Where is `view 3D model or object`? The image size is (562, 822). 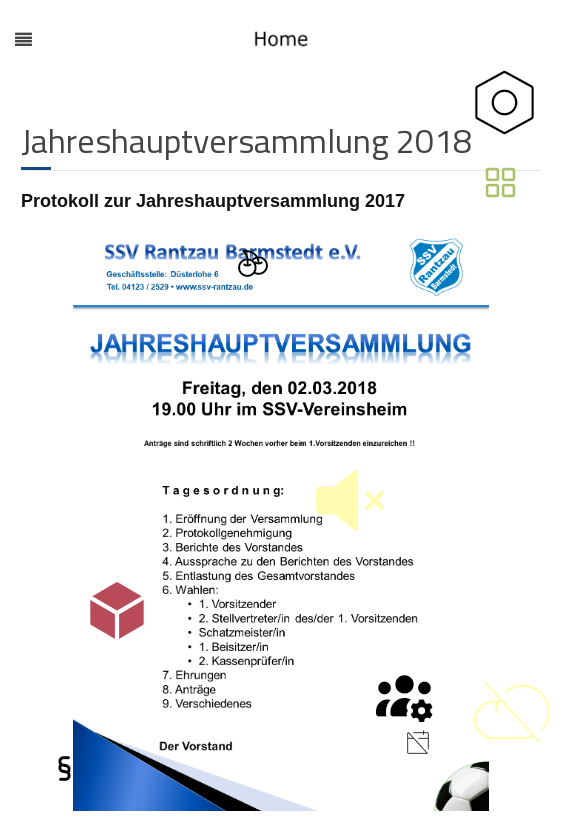
view 3D model or object is located at coordinates (117, 611).